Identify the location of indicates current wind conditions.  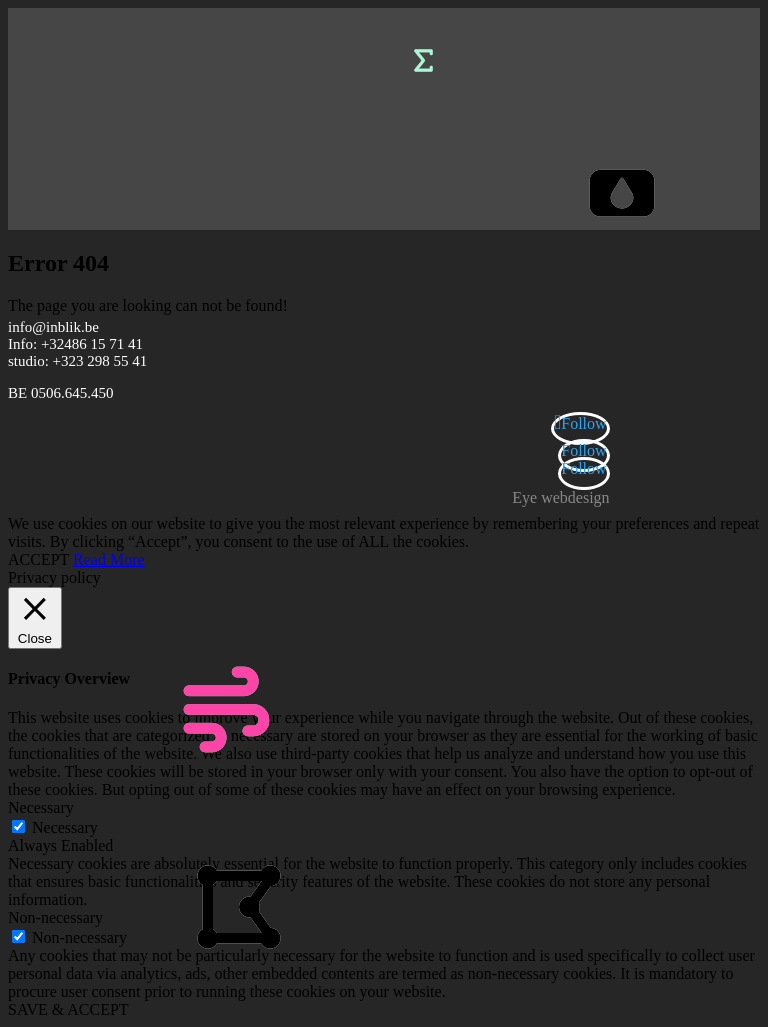
(226, 709).